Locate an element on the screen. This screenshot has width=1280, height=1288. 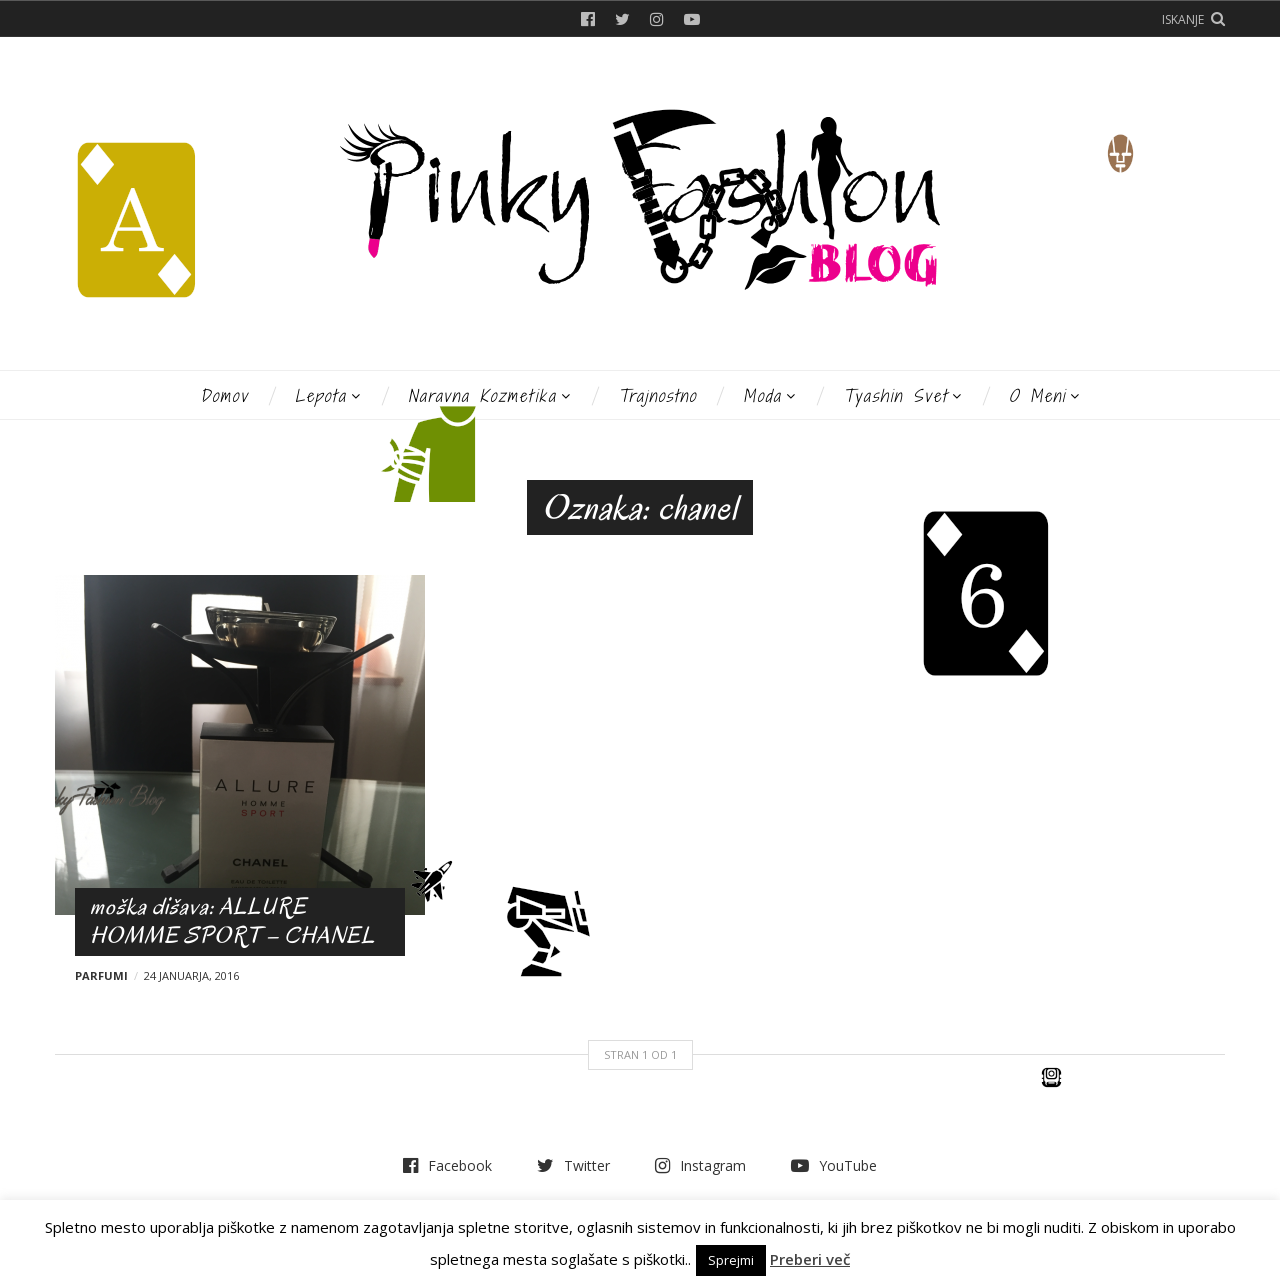
select kusarigama weapon in game inventory is located at coordinates (699, 196).